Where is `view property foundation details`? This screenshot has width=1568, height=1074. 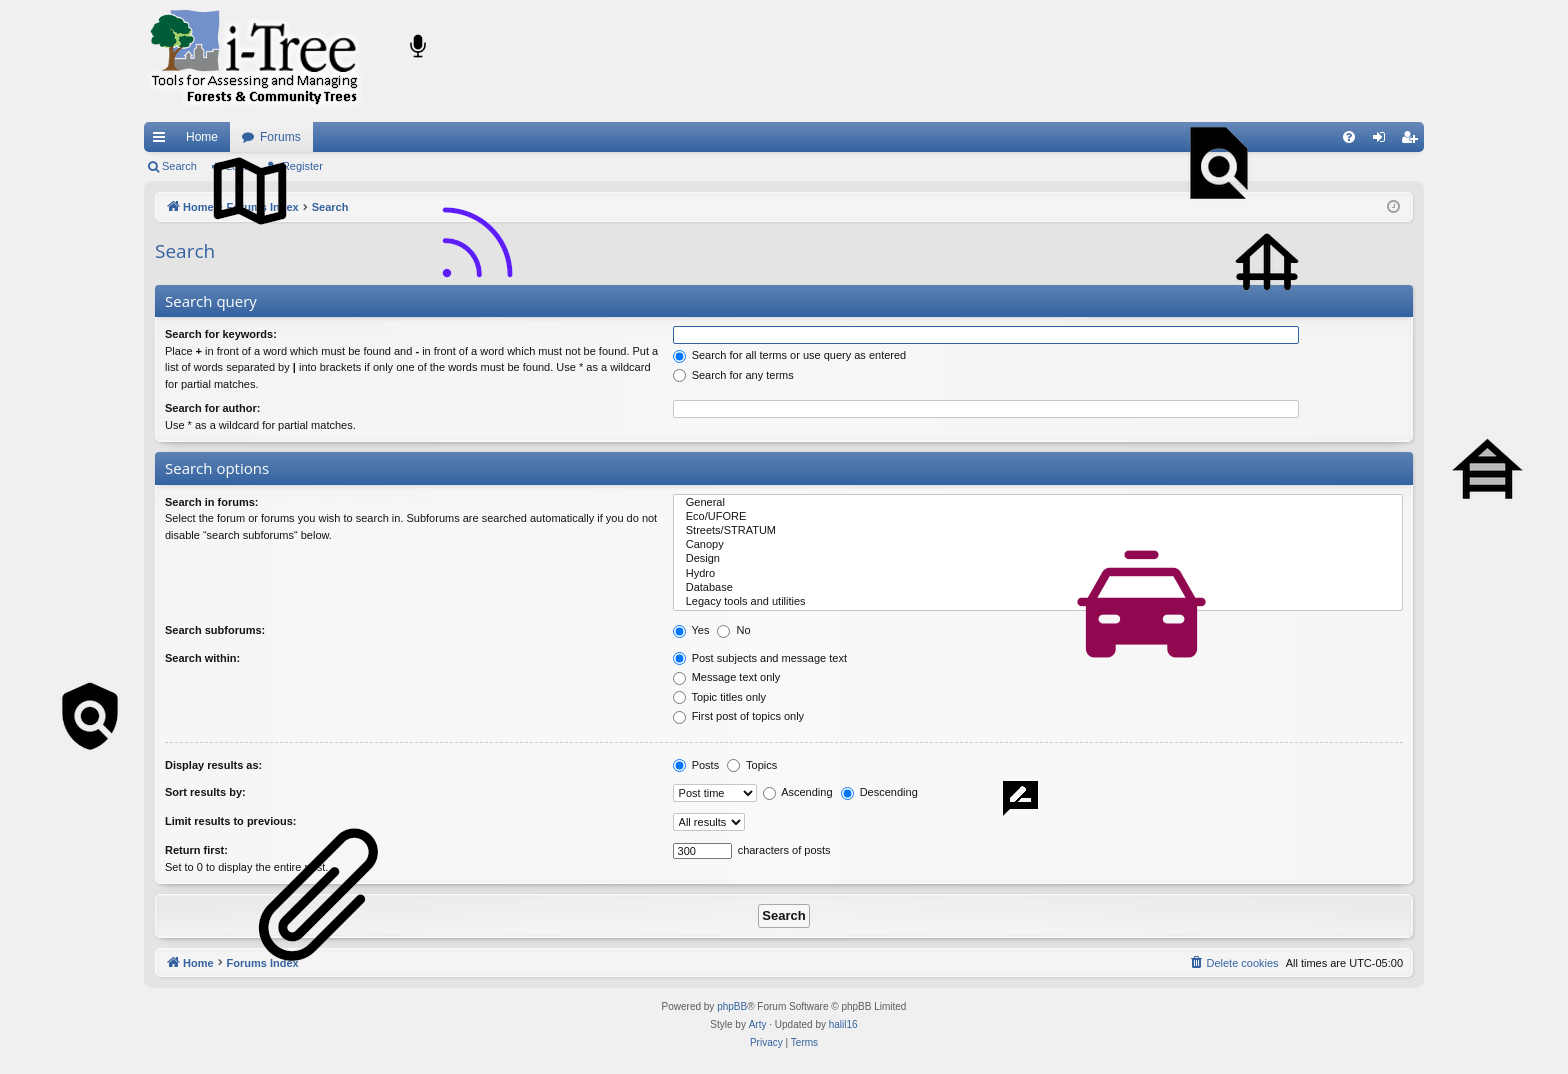 view property foundation details is located at coordinates (1267, 263).